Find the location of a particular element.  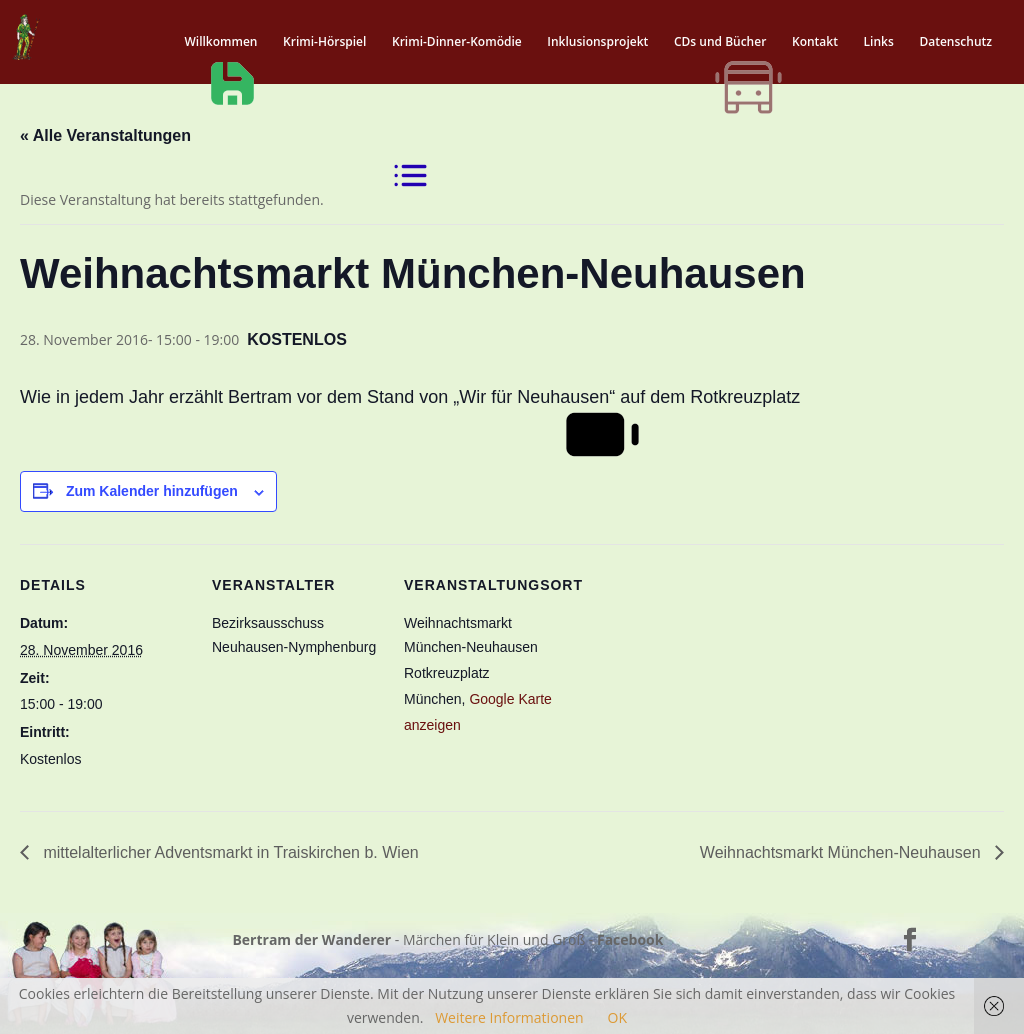

shows current battery level is located at coordinates (602, 434).